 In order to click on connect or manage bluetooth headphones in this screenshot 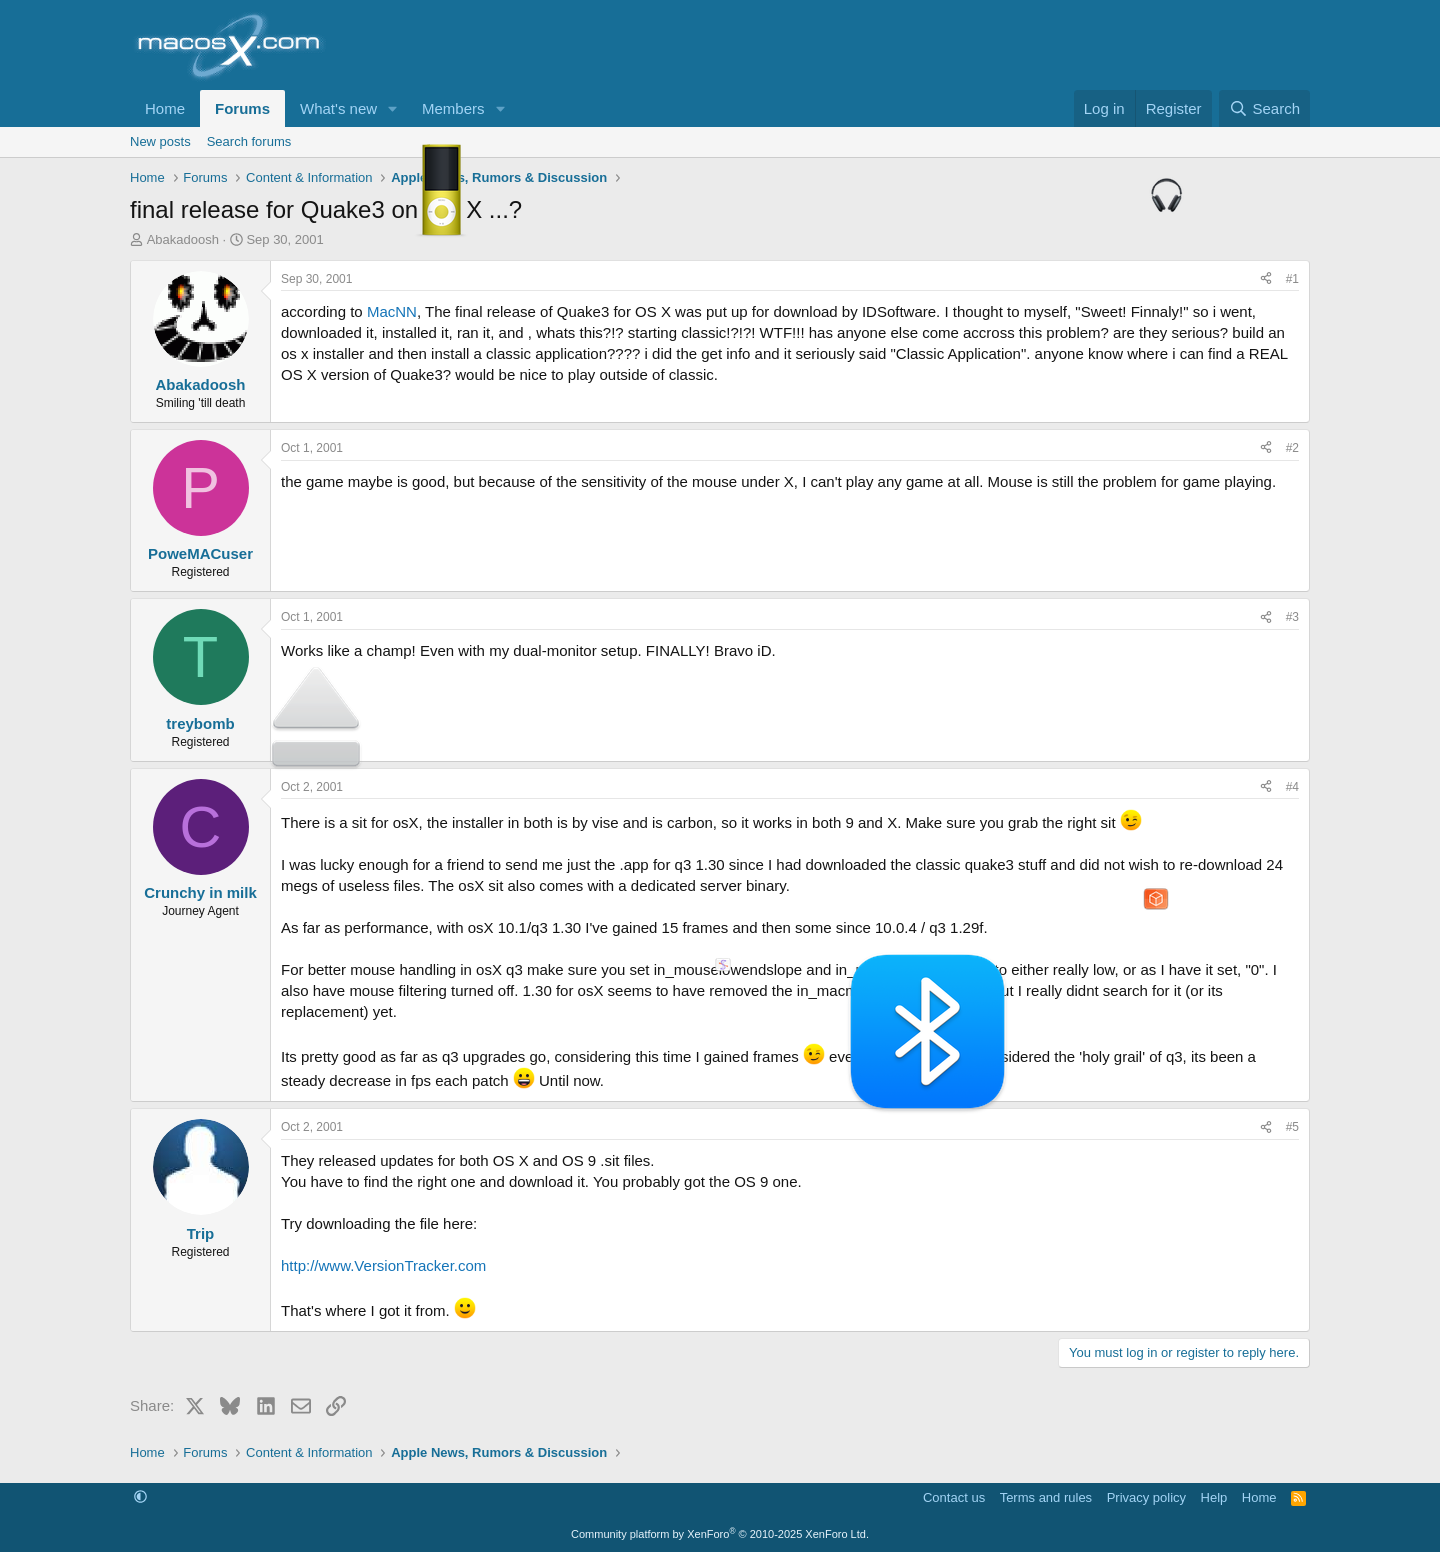, I will do `click(1166, 195)`.